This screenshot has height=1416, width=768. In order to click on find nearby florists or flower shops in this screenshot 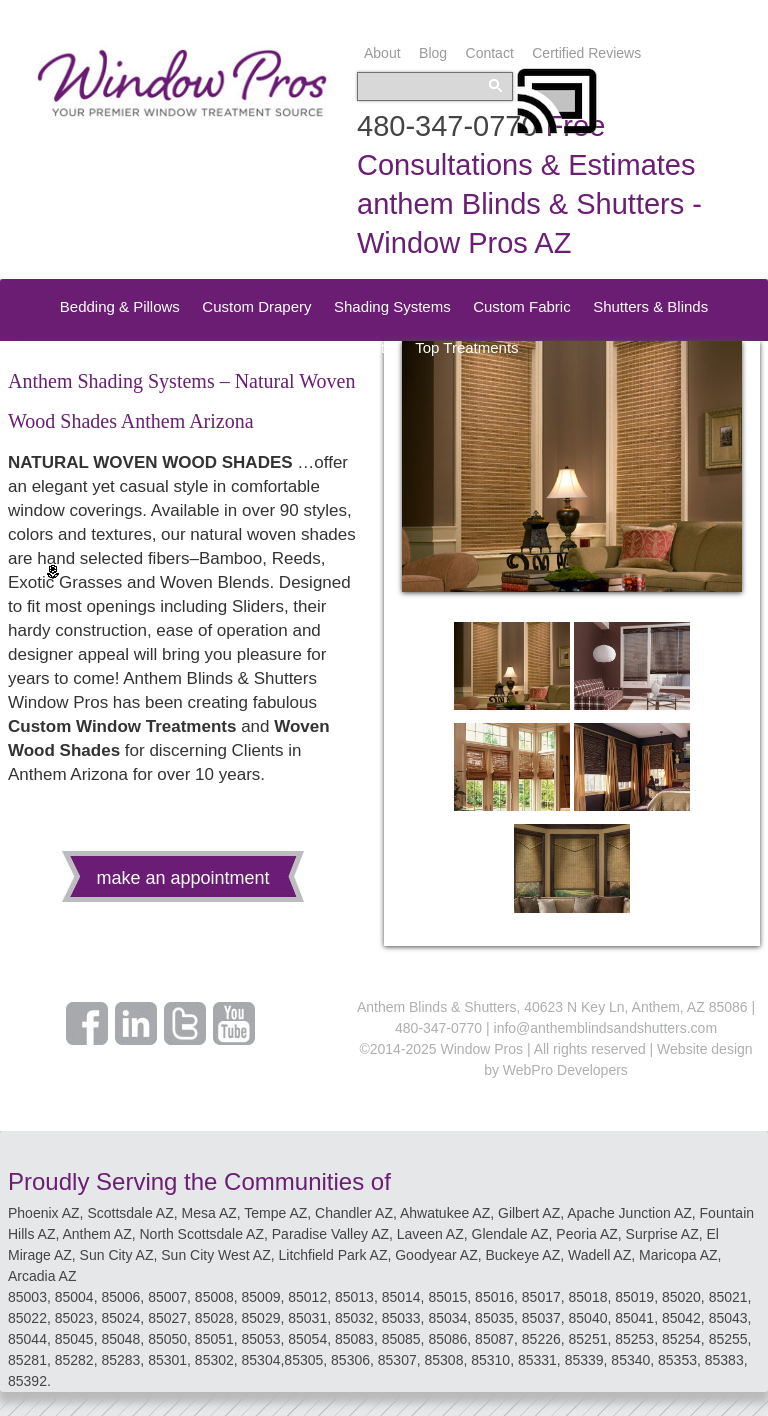, I will do `click(53, 572)`.